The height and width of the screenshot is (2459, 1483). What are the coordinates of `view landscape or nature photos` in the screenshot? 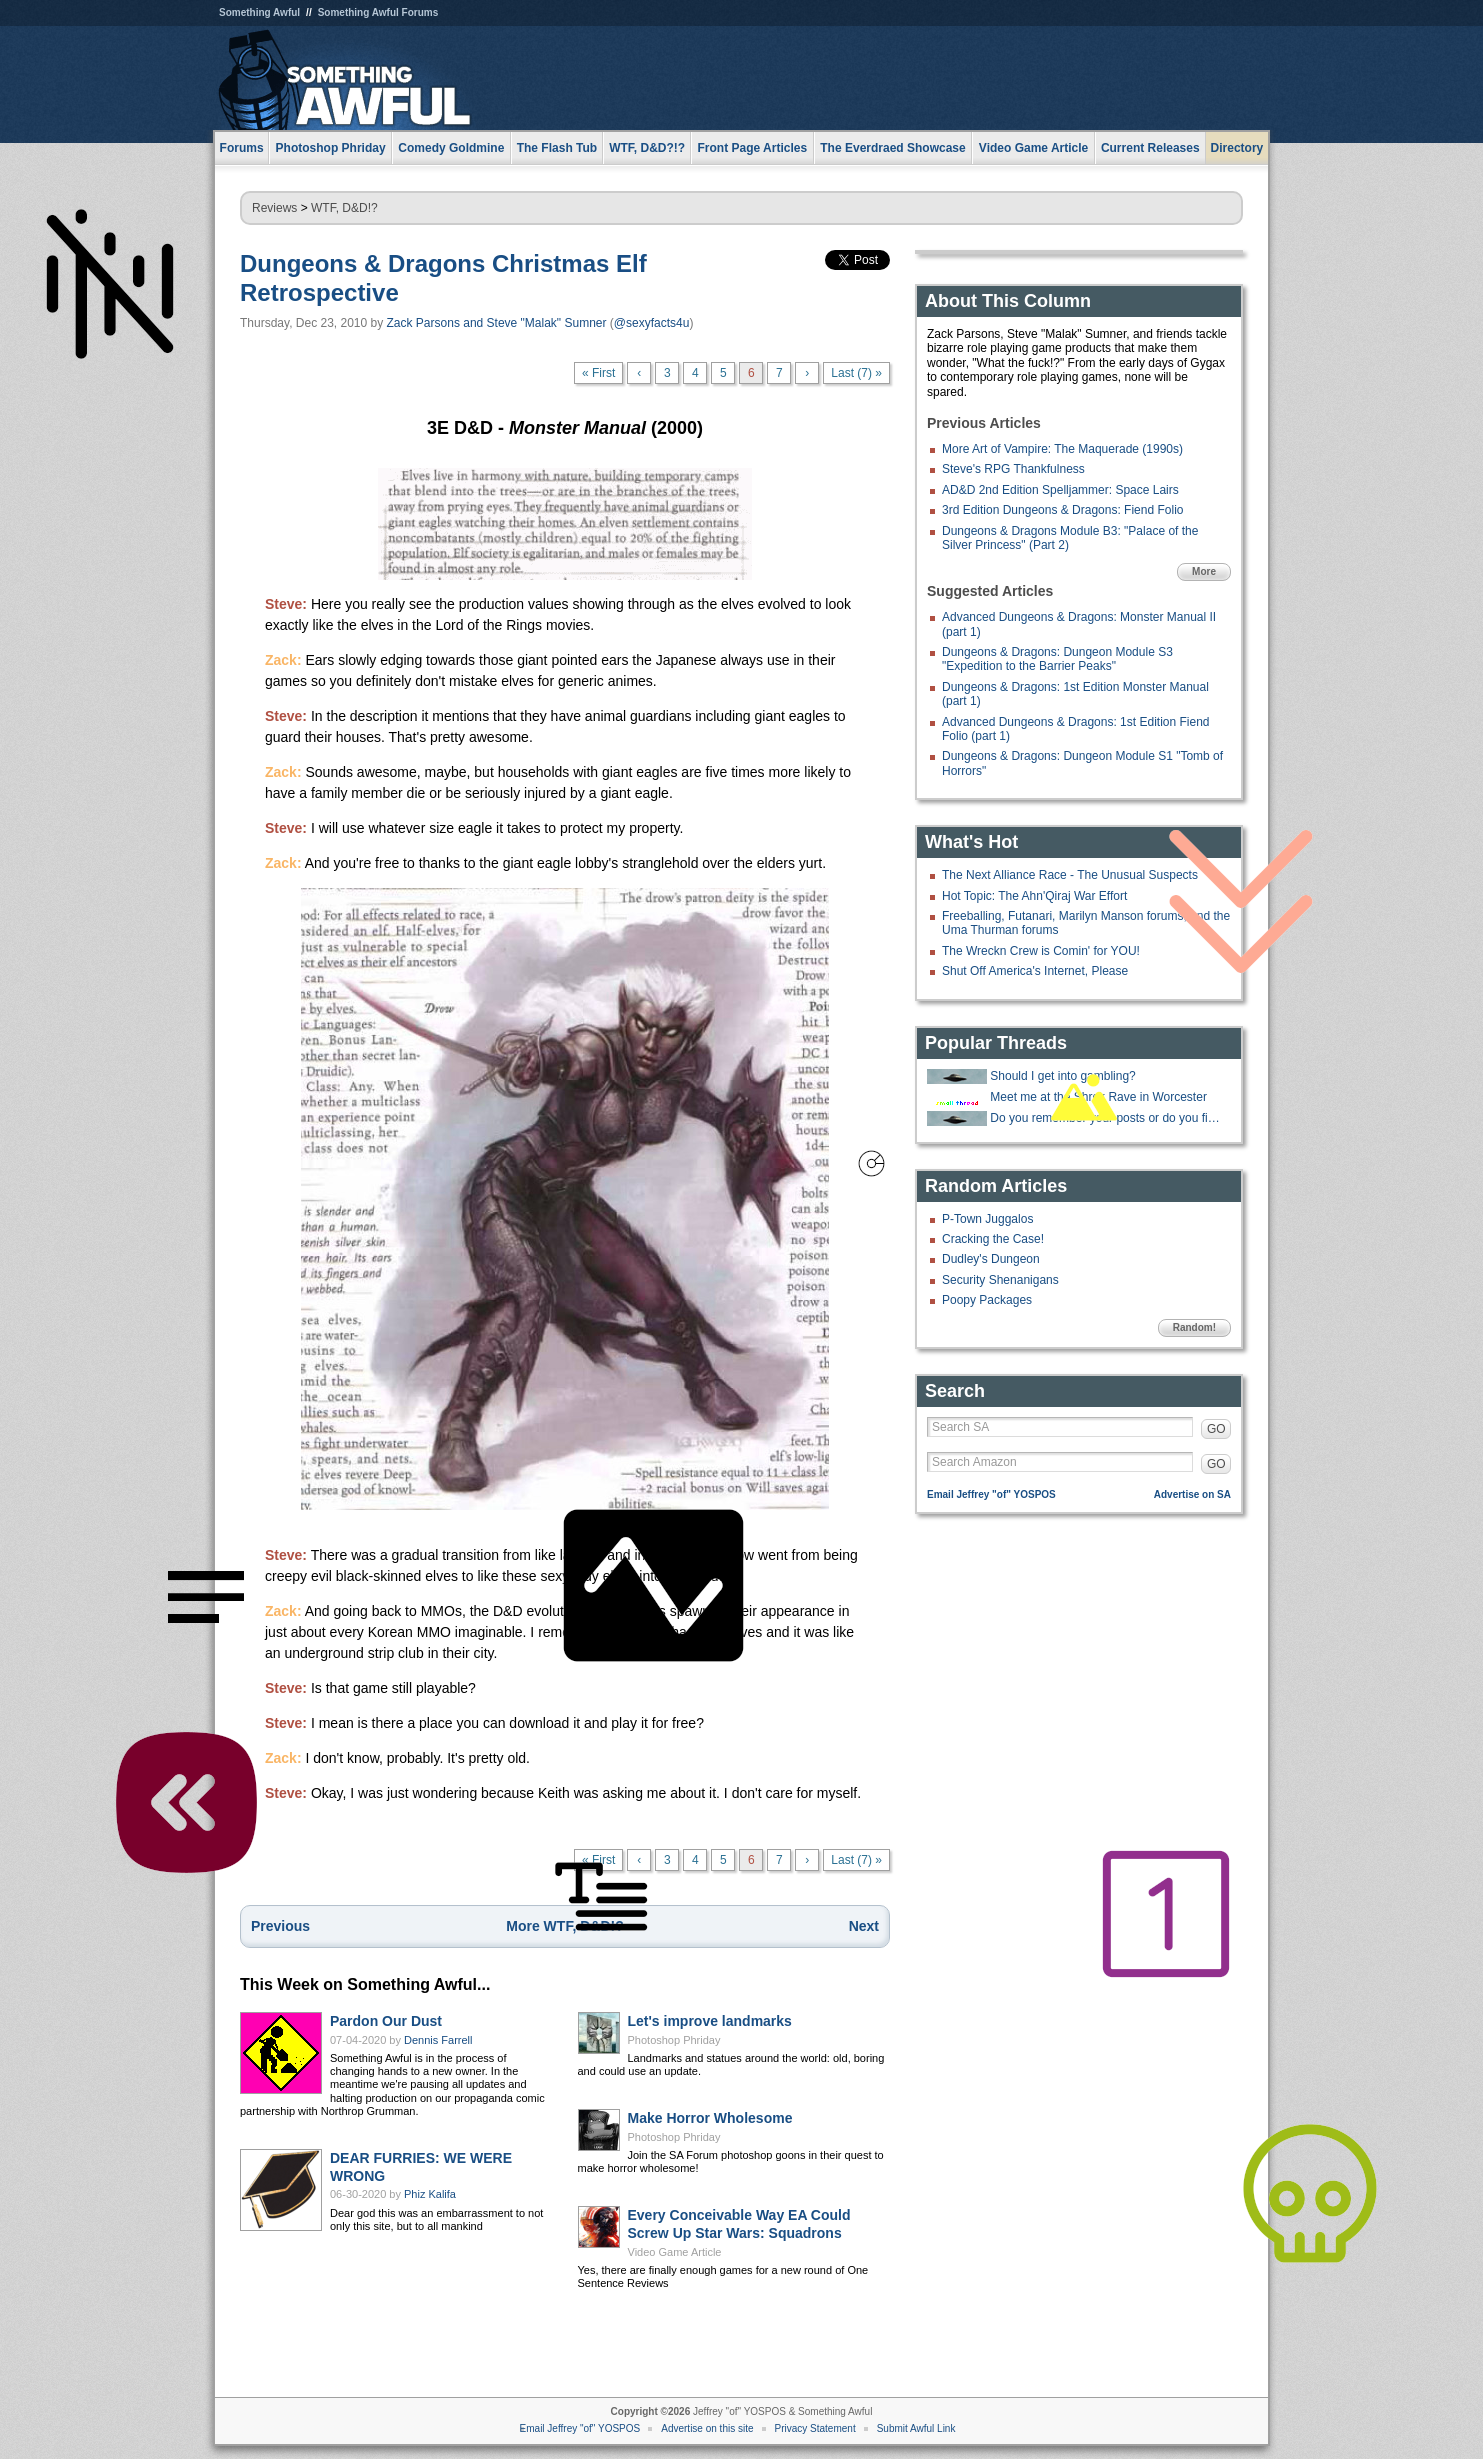 It's located at (1084, 1100).